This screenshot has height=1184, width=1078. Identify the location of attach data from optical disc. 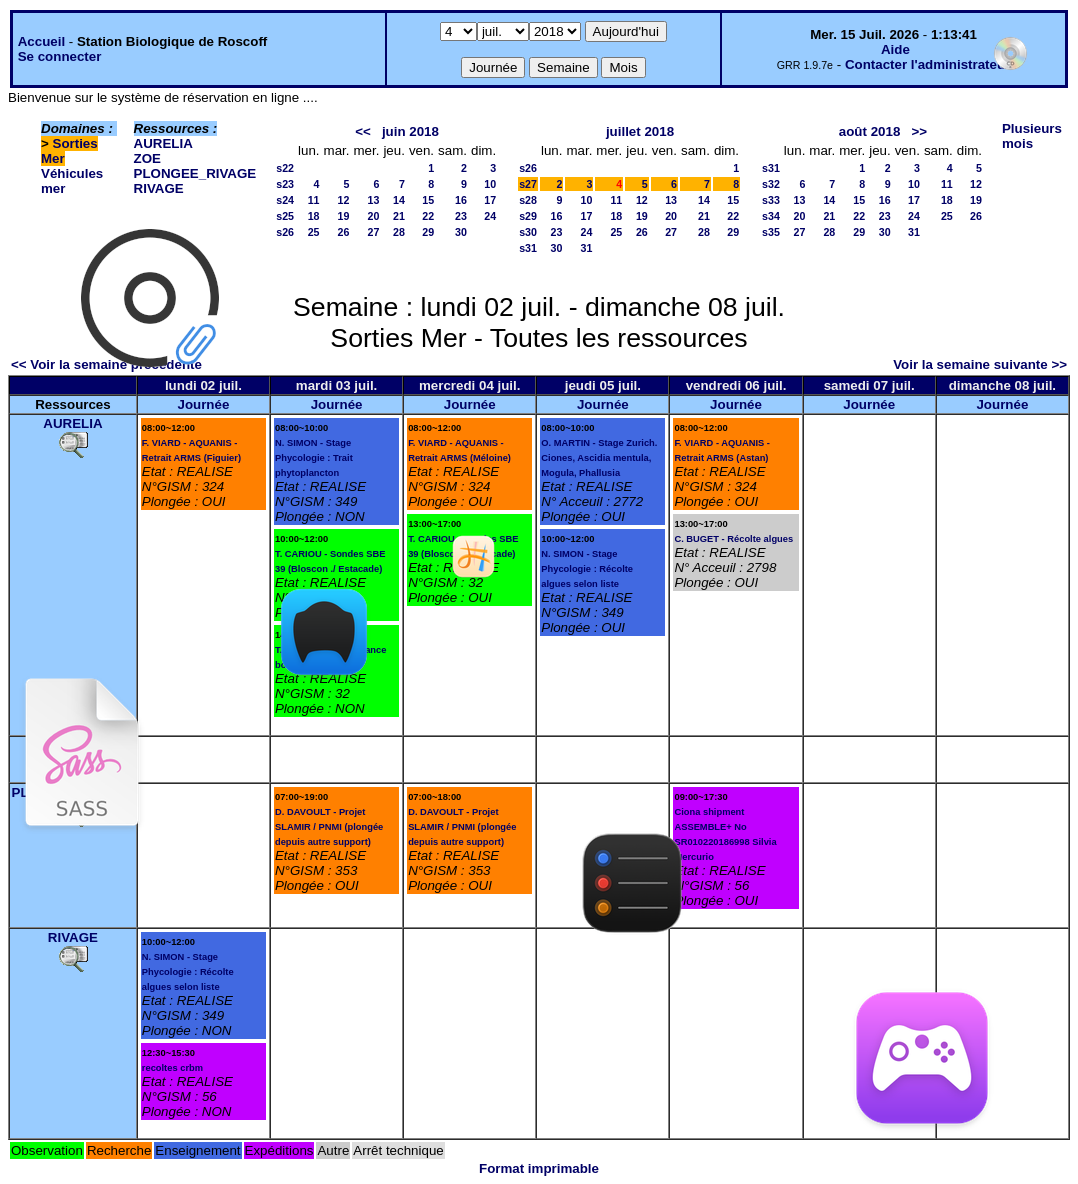
(150, 298).